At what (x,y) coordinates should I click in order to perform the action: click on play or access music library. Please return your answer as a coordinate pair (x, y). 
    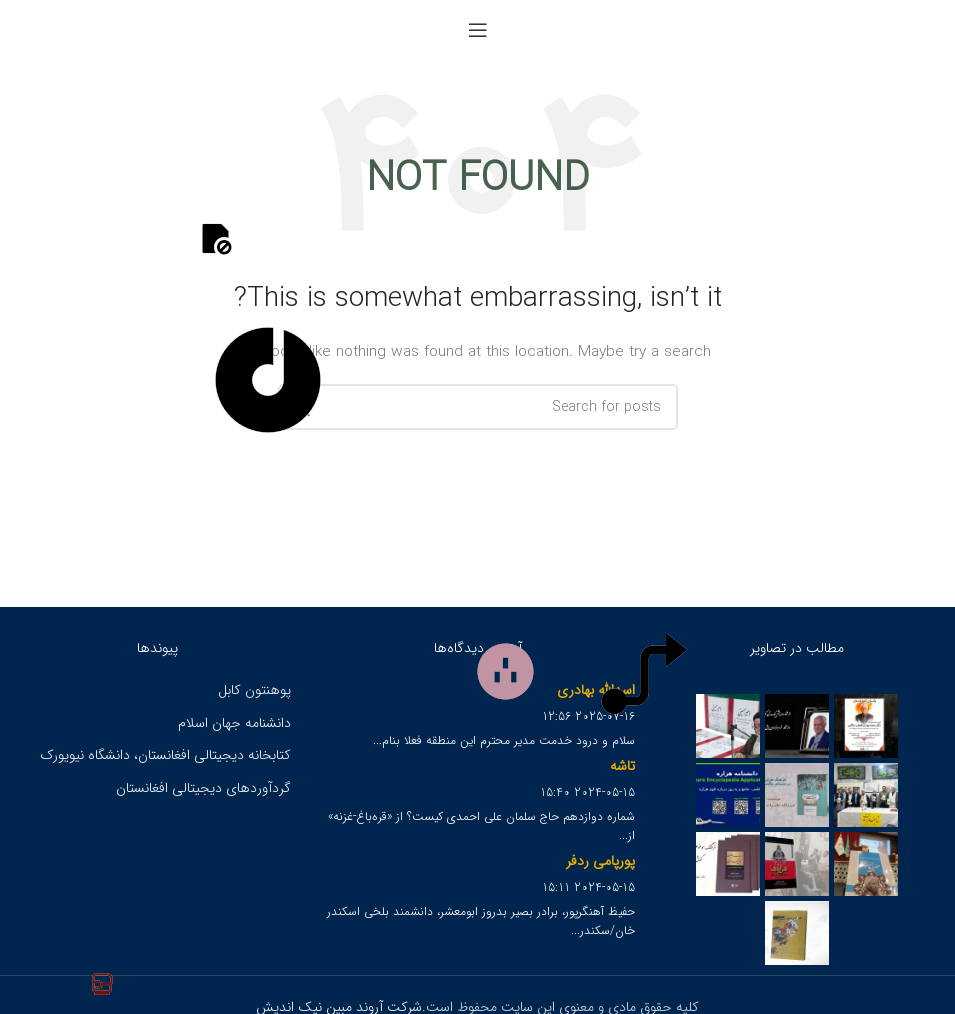
    Looking at the image, I should click on (268, 380).